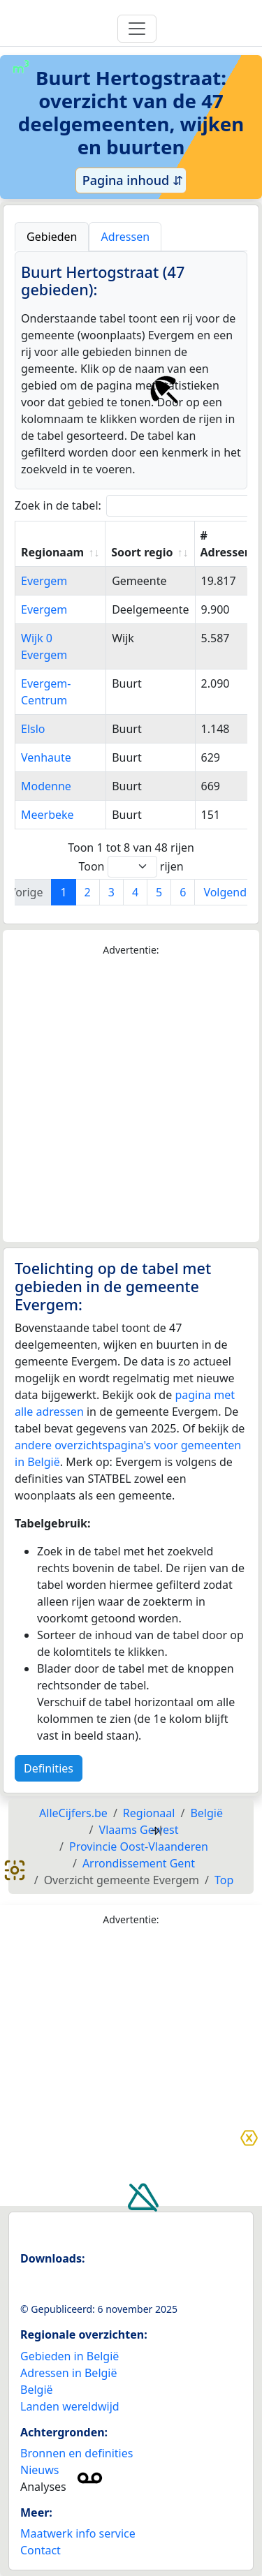 This screenshot has height=2576, width=262. I want to click on activate camera or photo sensor, so click(15, 1870).